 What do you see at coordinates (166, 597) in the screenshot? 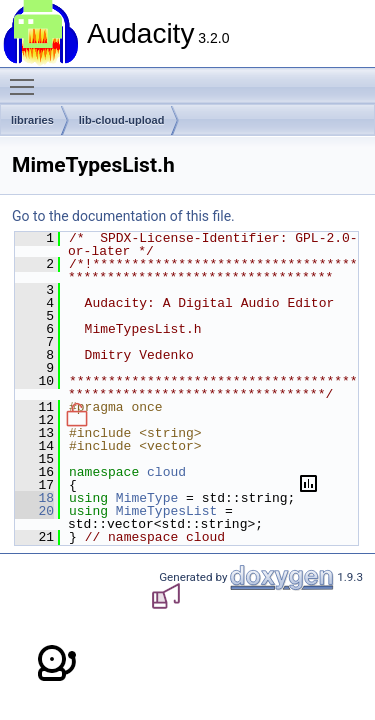
I see `construction or building in progress` at bounding box center [166, 597].